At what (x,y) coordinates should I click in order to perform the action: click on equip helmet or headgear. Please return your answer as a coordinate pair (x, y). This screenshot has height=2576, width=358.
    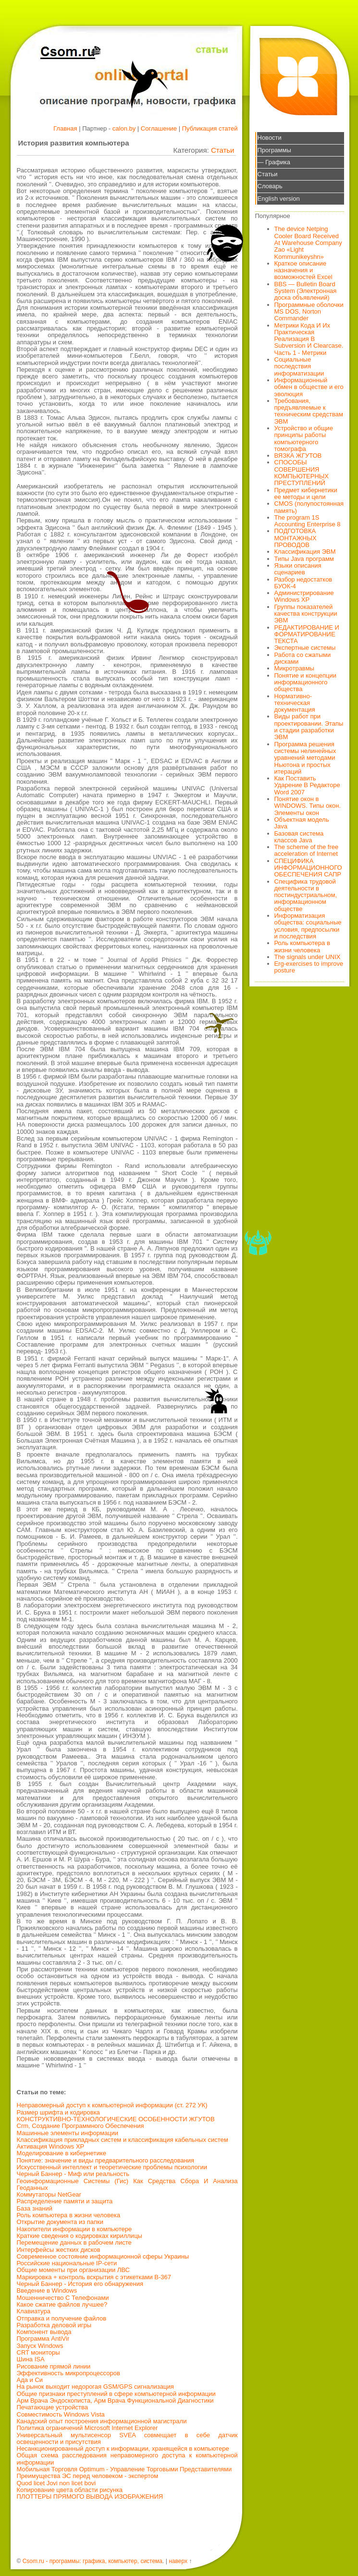
    Looking at the image, I should click on (258, 1242).